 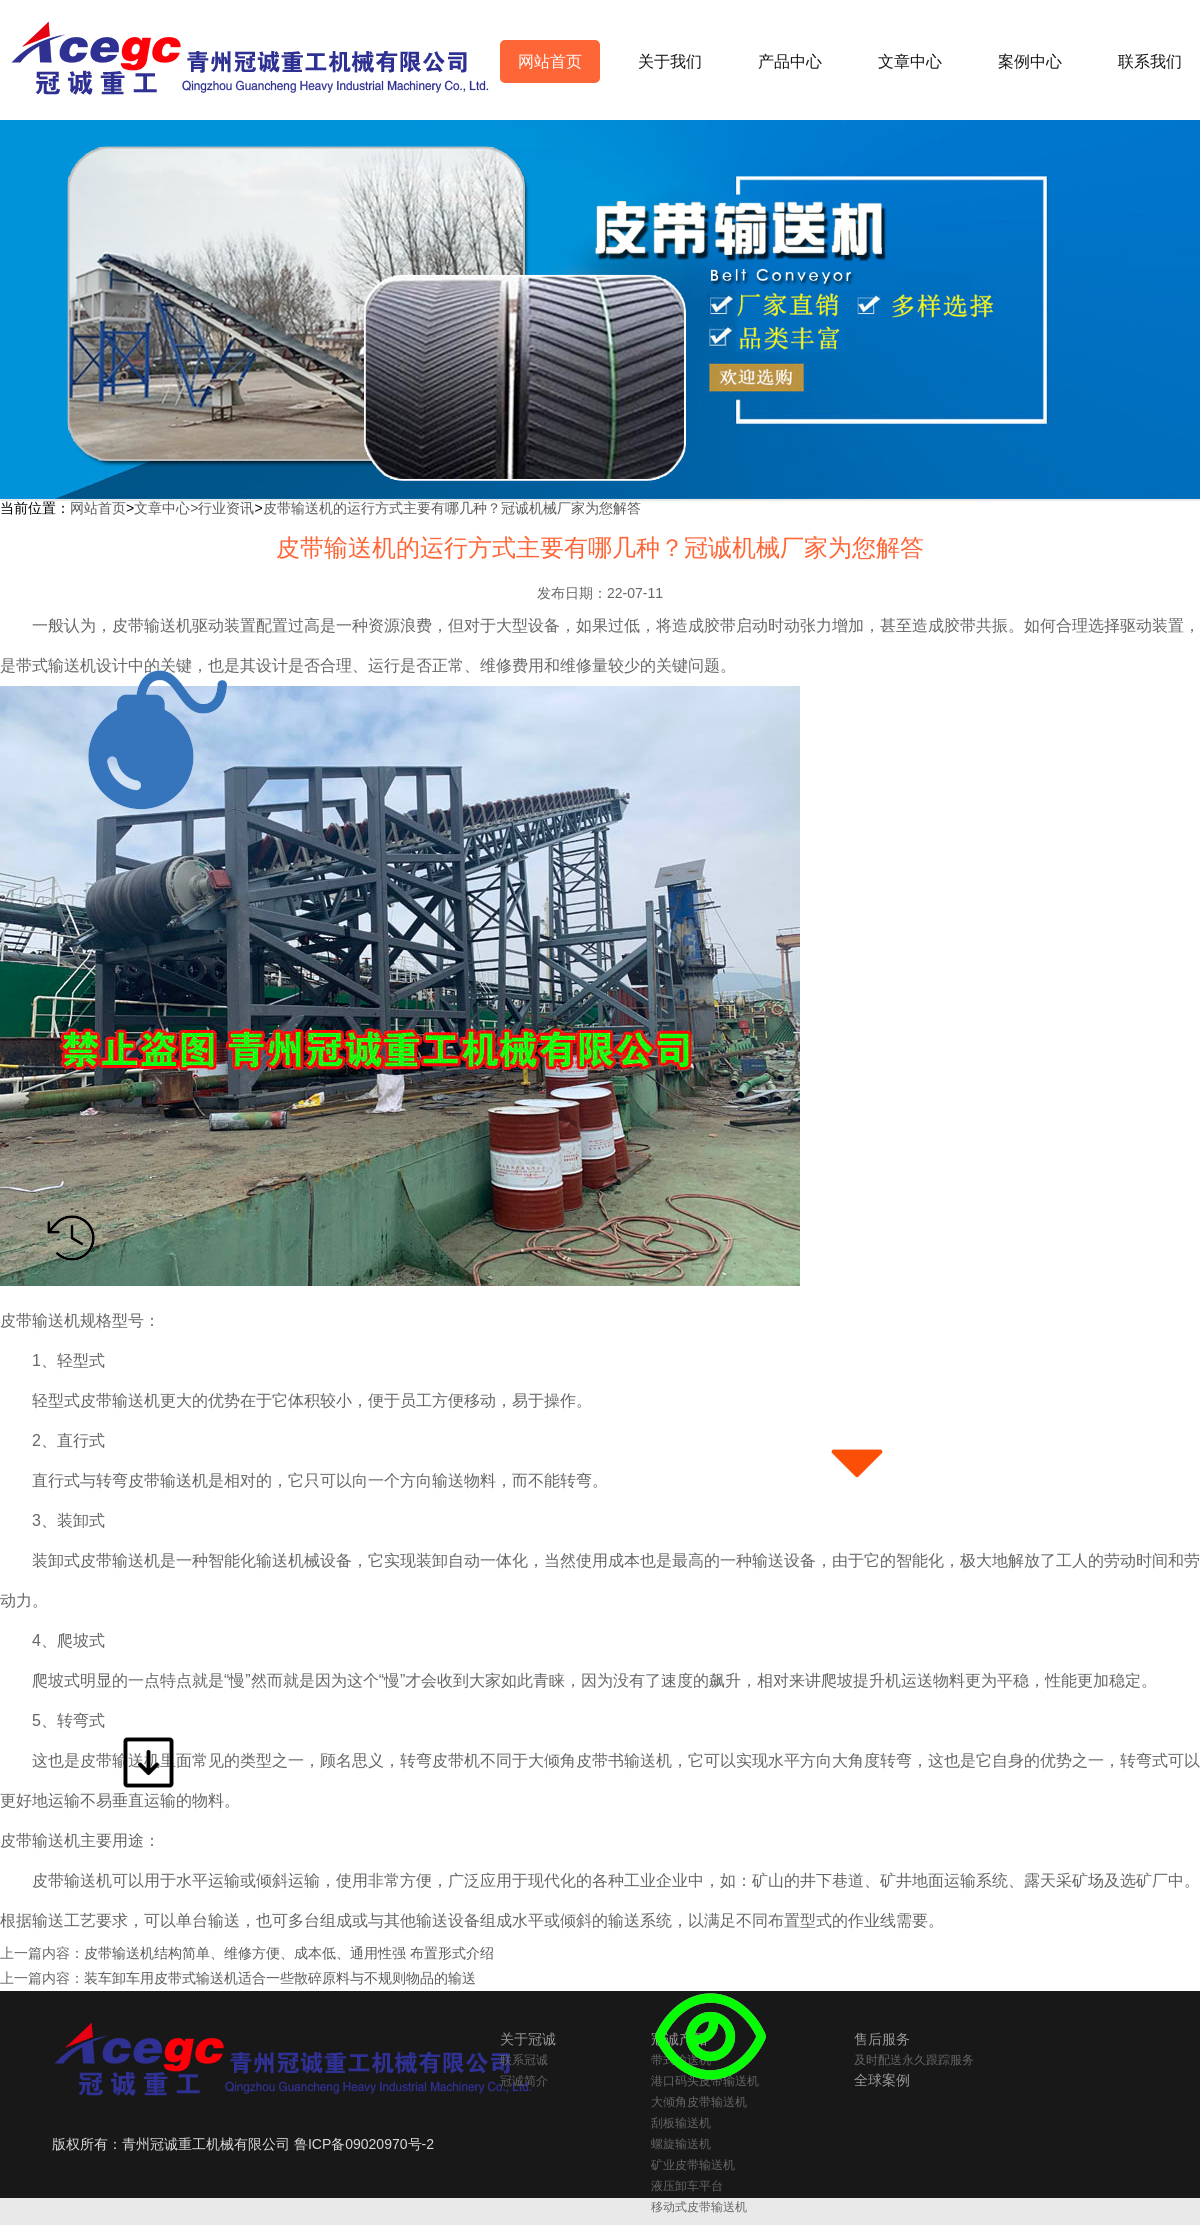 I want to click on download file or content, so click(x=148, y=1762).